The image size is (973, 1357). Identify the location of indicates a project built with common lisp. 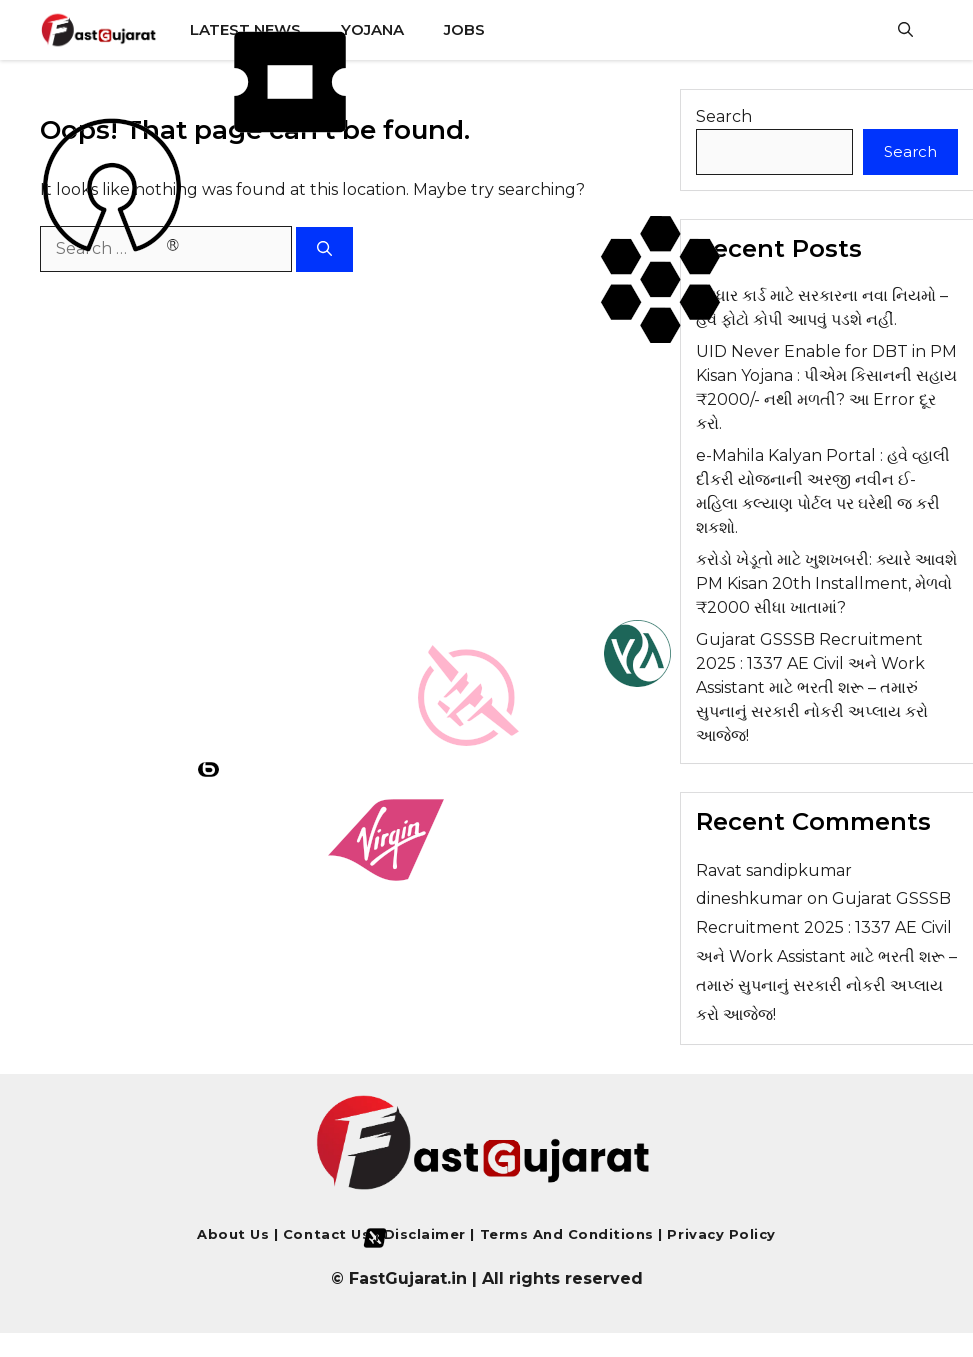
(637, 653).